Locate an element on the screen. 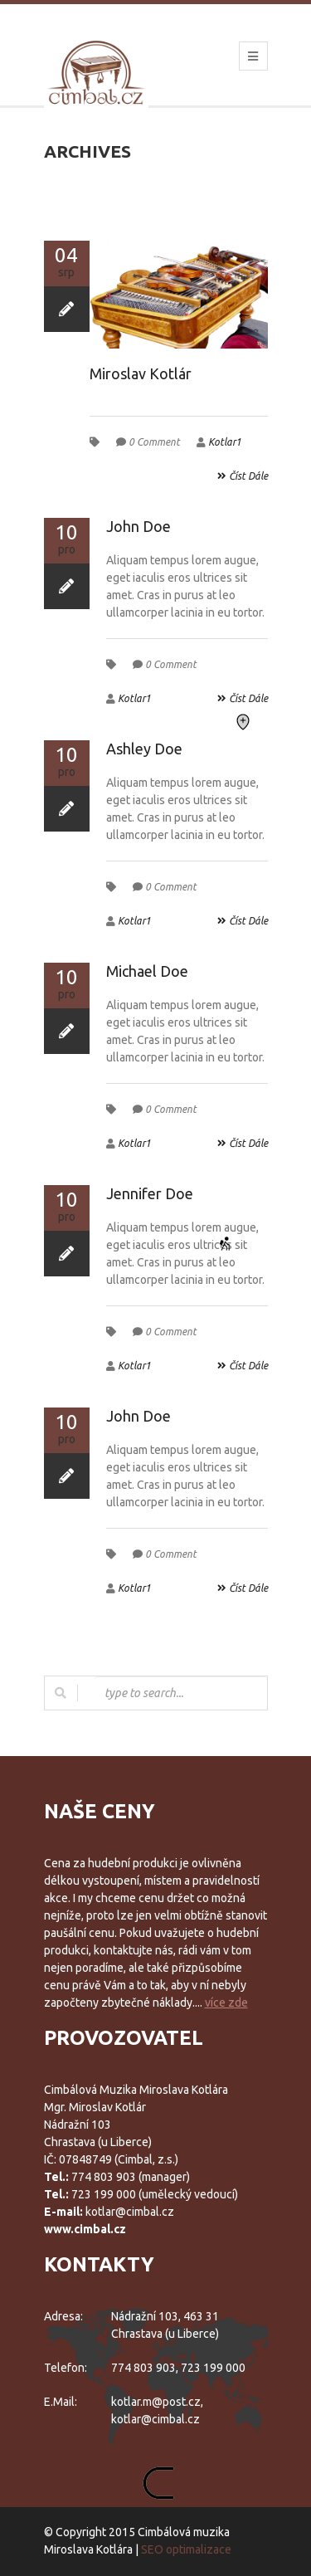 Image resolution: width=311 pixels, height=2576 pixels. add a new location pin is located at coordinates (243, 722).